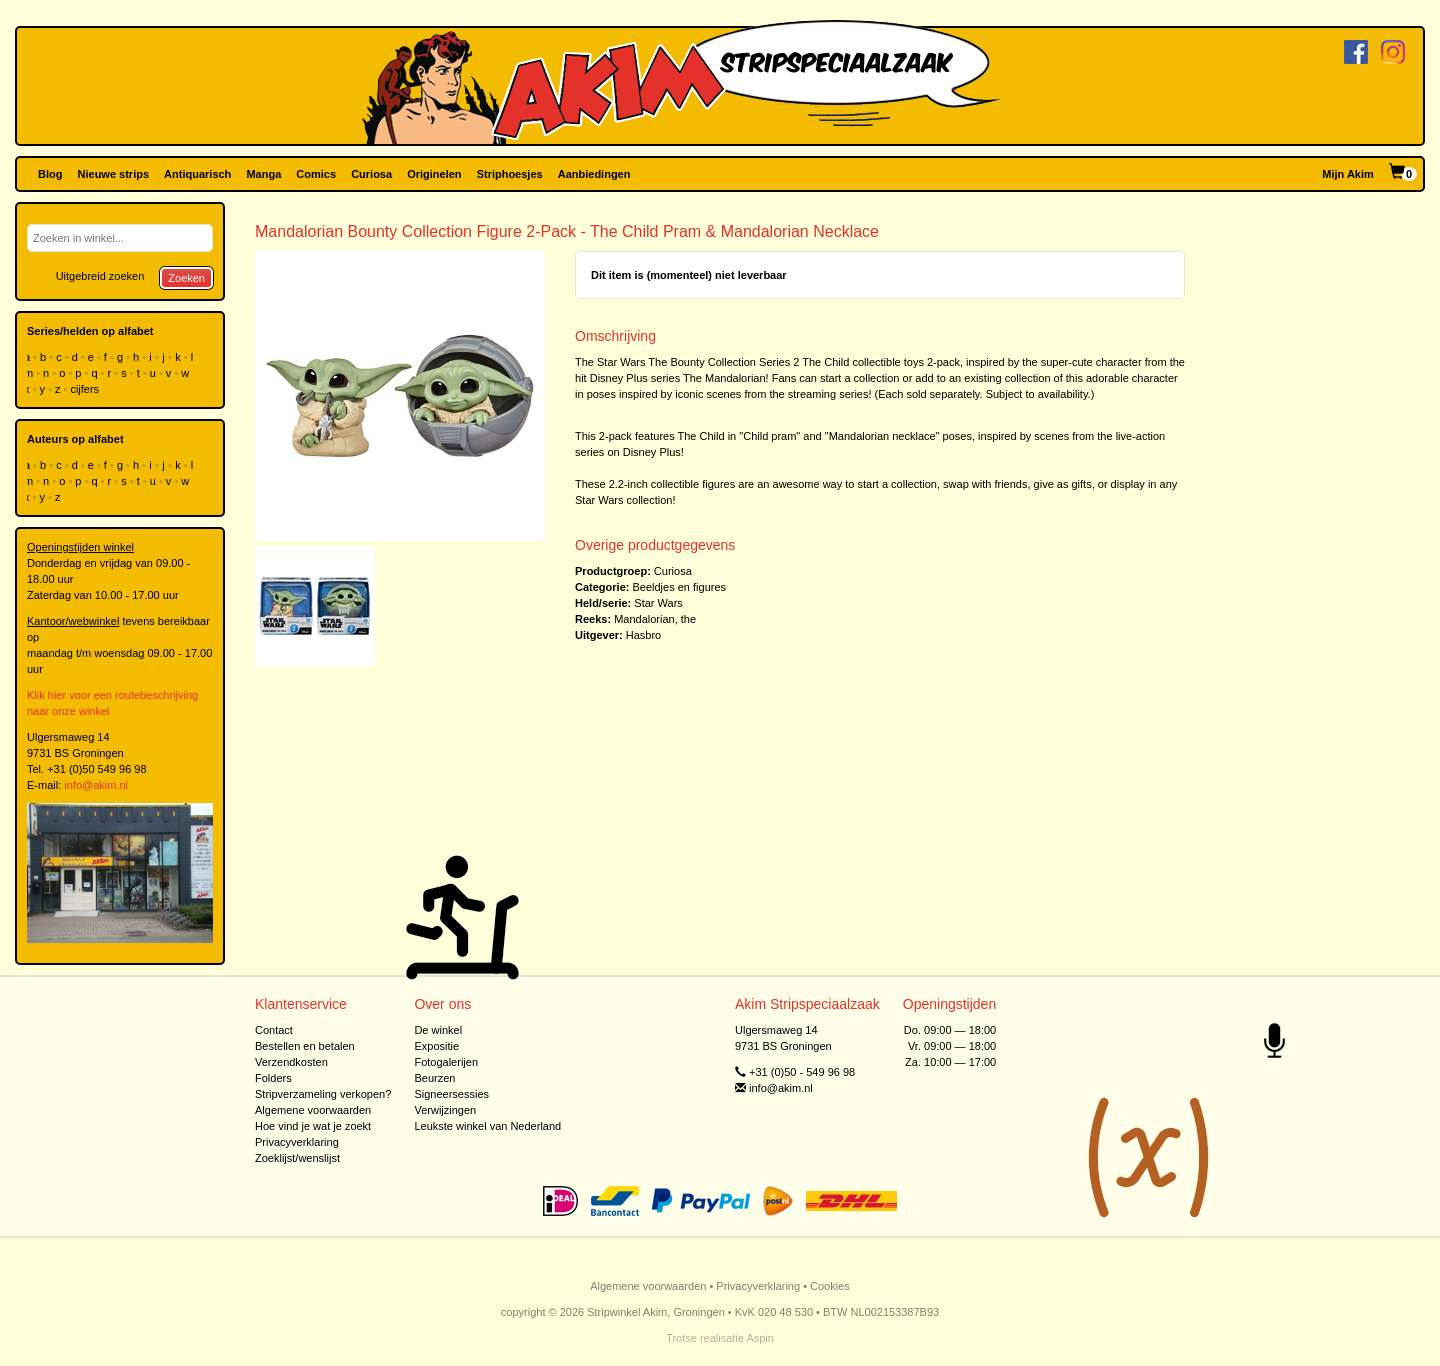 This screenshot has height=1366, width=1440. Describe the element at coordinates (1274, 1040) in the screenshot. I see `tap to start voice input` at that location.